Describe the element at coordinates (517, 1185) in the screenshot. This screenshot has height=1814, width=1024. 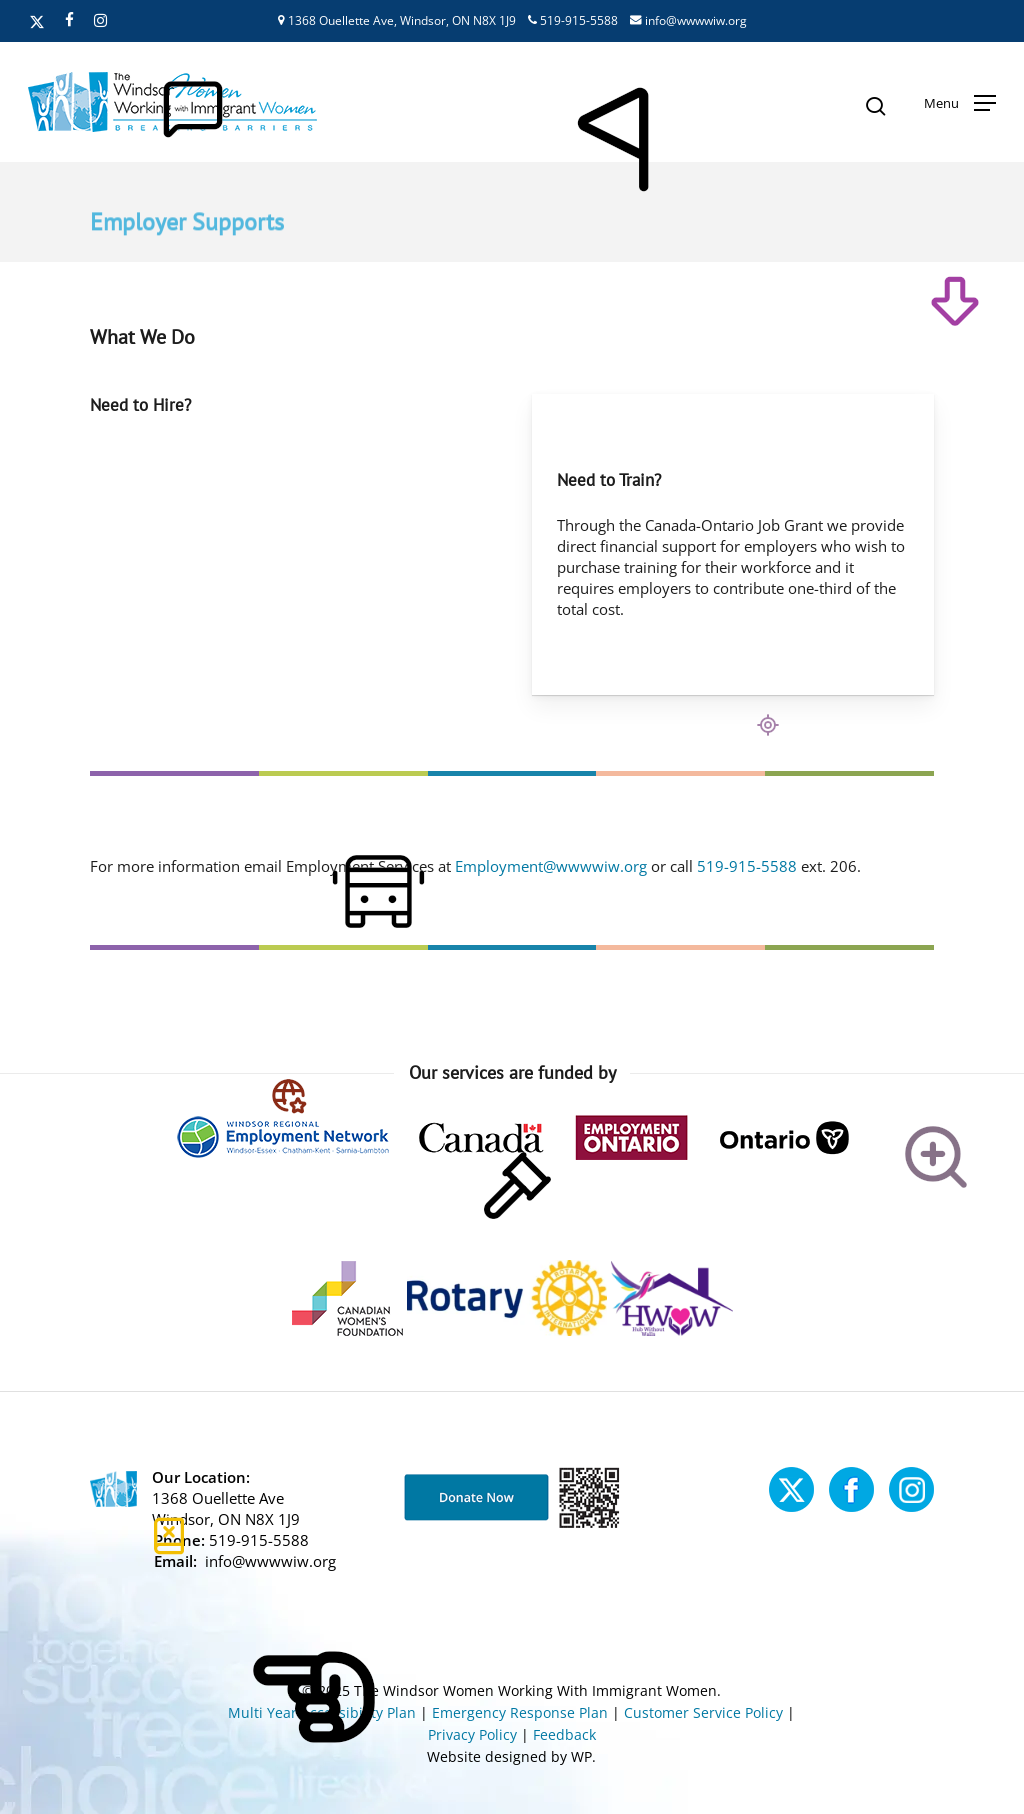
I see `access legal or court-related features` at that location.